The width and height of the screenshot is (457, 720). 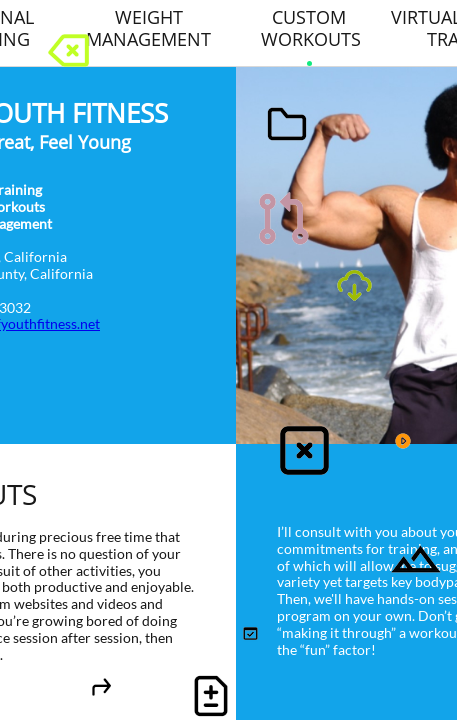 What do you see at coordinates (416, 559) in the screenshot?
I see `apply a landscape or mountains photo filter` at bounding box center [416, 559].